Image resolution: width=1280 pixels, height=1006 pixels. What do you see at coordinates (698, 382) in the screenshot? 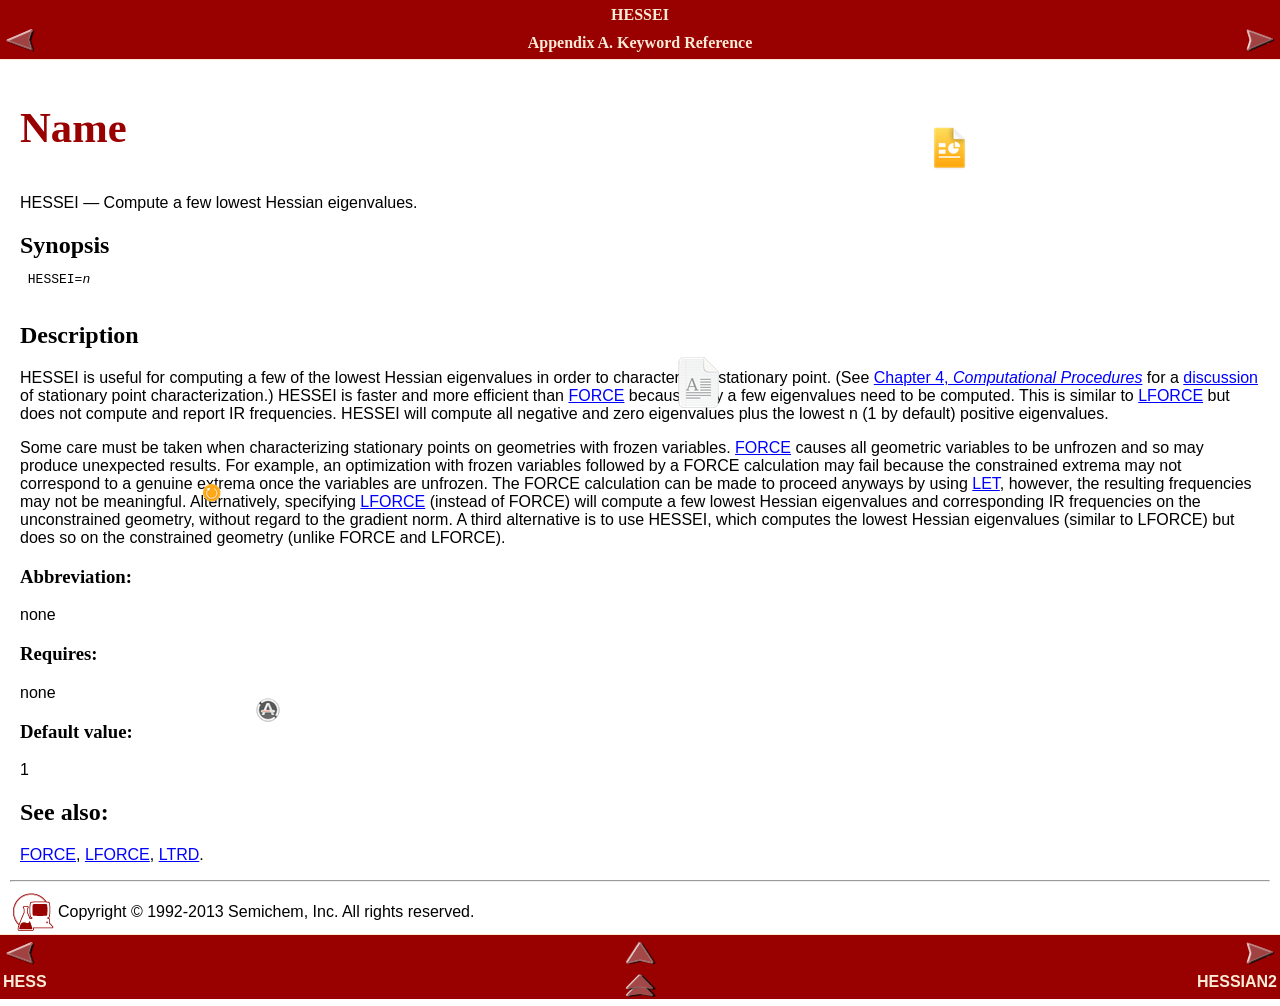
I see `open a rich text format document` at bounding box center [698, 382].